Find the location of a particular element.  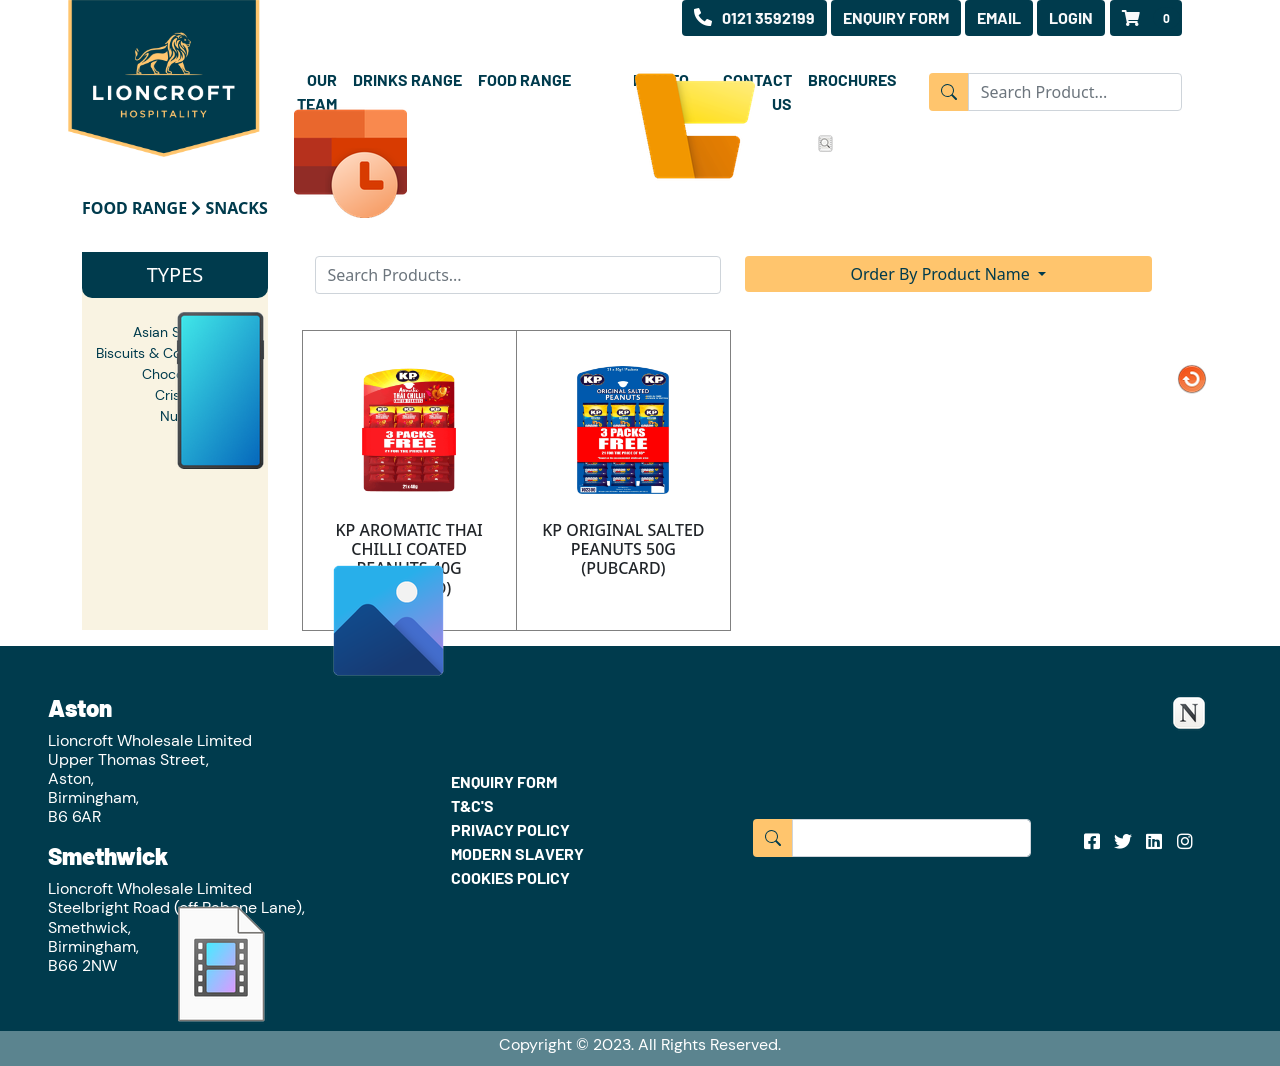

open timesheet application is located at coordinates (350, 161).